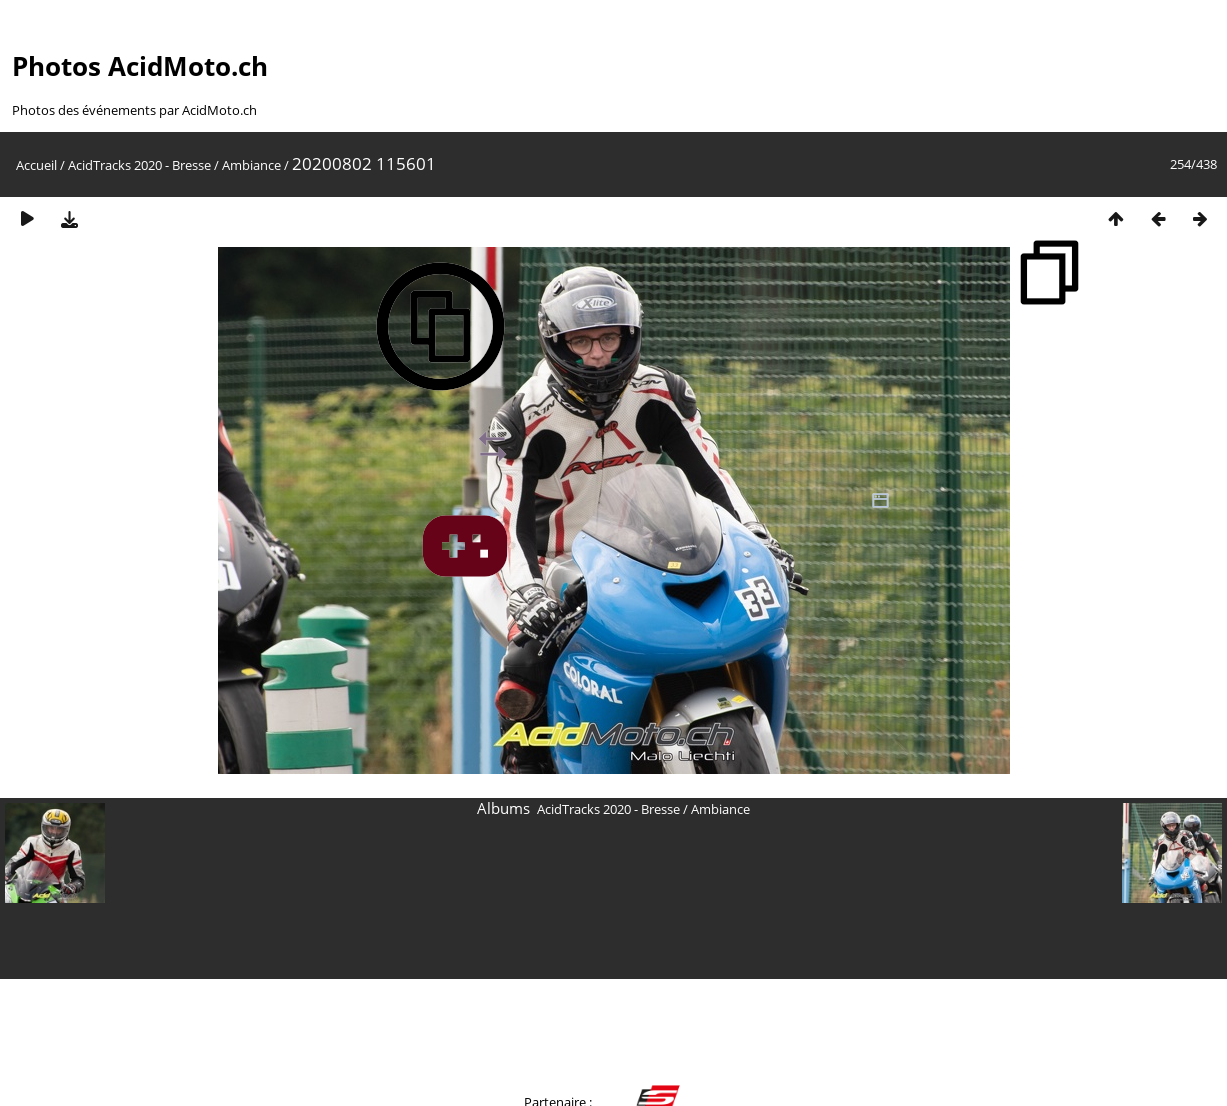 Image resolution: width=1227 pixels, height=1106 pixels. Describe the element at coordinates (1049, 272) in the screenshot. I see `copy file to clipboard` at that location.